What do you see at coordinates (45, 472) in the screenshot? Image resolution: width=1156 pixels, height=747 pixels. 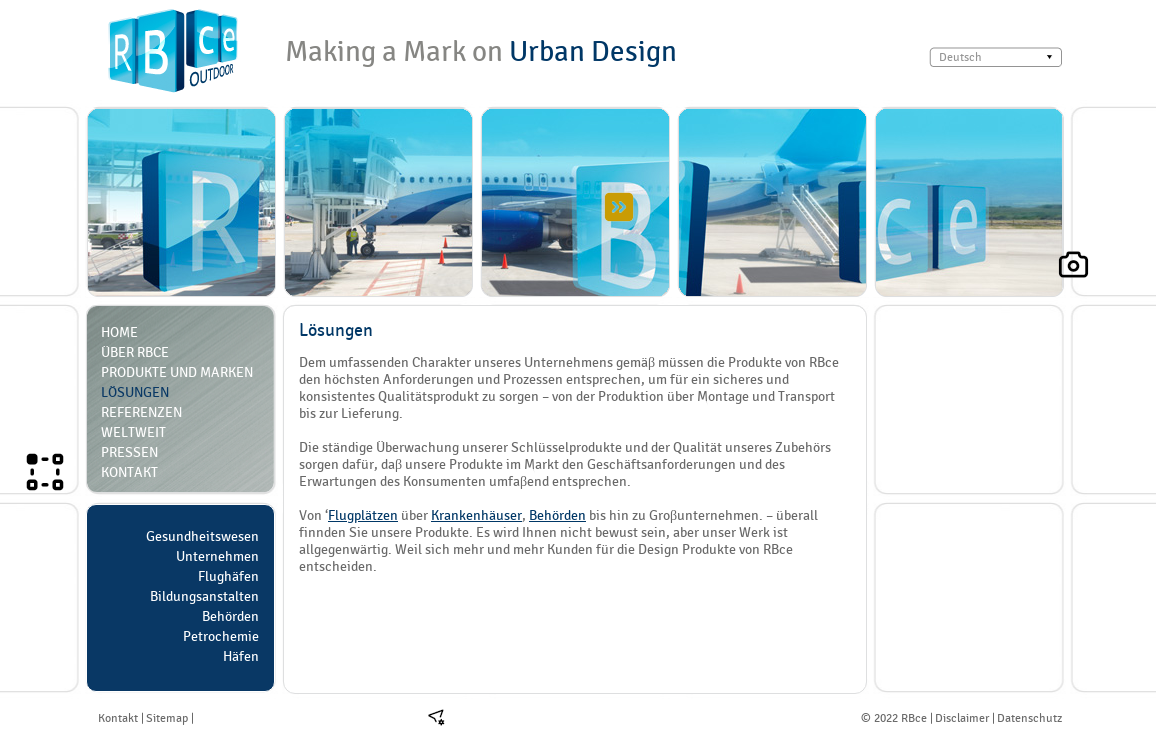 I see `set transform anchor to top-left corner` at bounding box center [45, 472].